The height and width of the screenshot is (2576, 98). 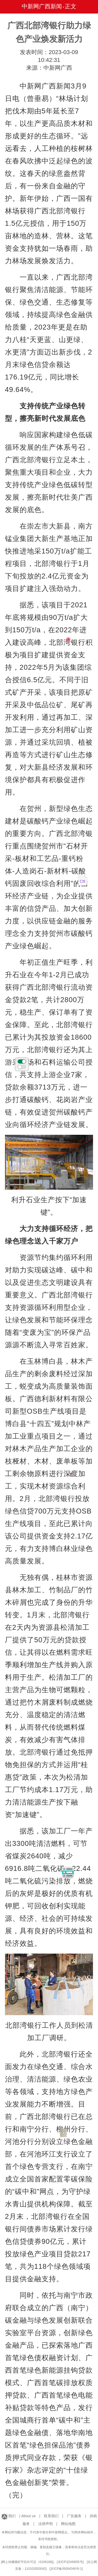 What do you see at coordinates (83, 880) in the screenshot?
I see `a C# source code file` at bounding box center [83, 880].